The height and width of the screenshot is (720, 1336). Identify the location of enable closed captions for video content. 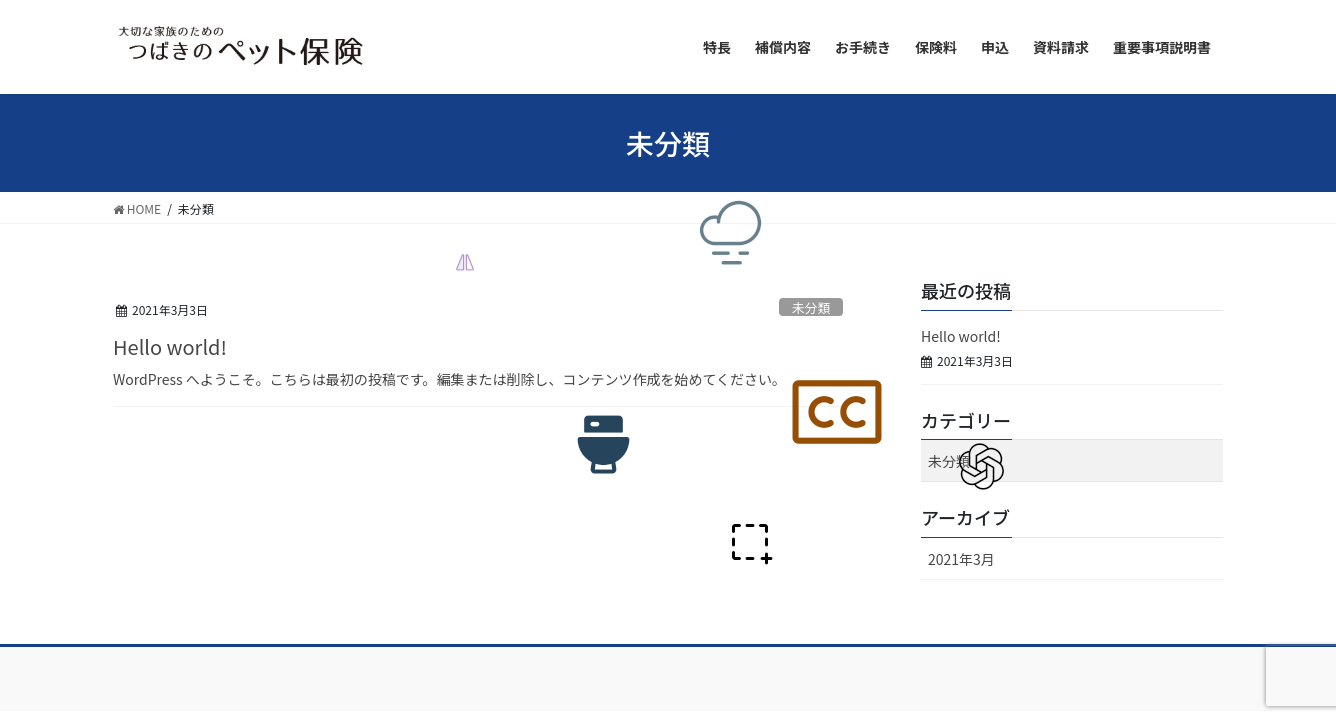
(837, 412).